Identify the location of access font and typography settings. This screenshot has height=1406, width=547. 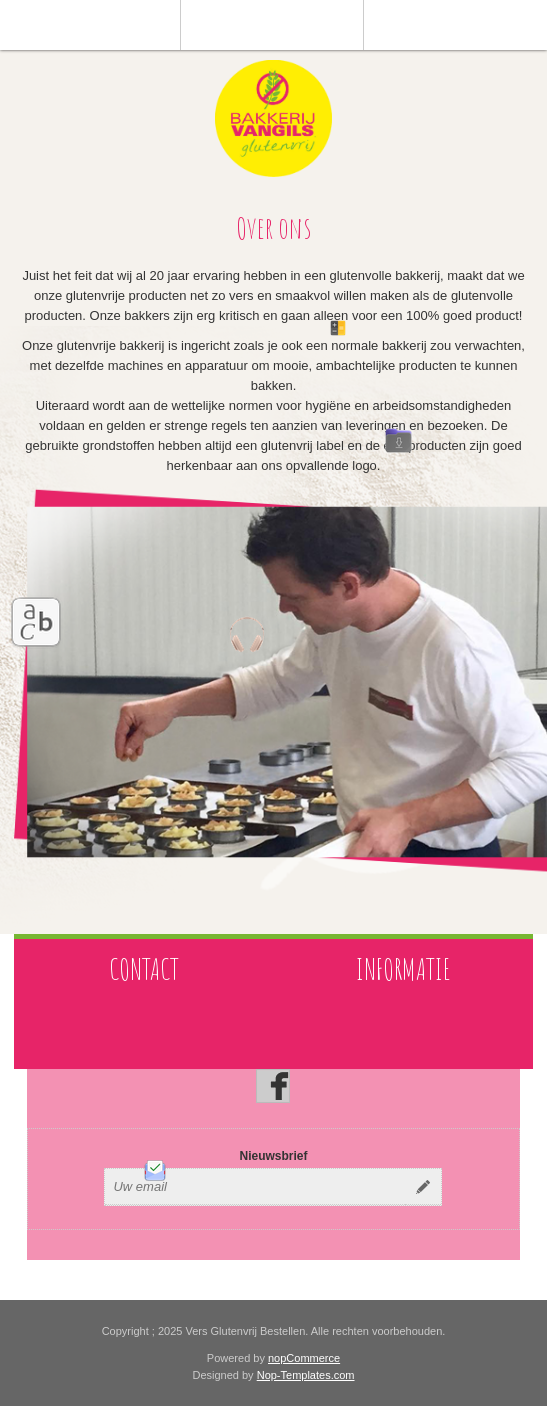
(36, 622).